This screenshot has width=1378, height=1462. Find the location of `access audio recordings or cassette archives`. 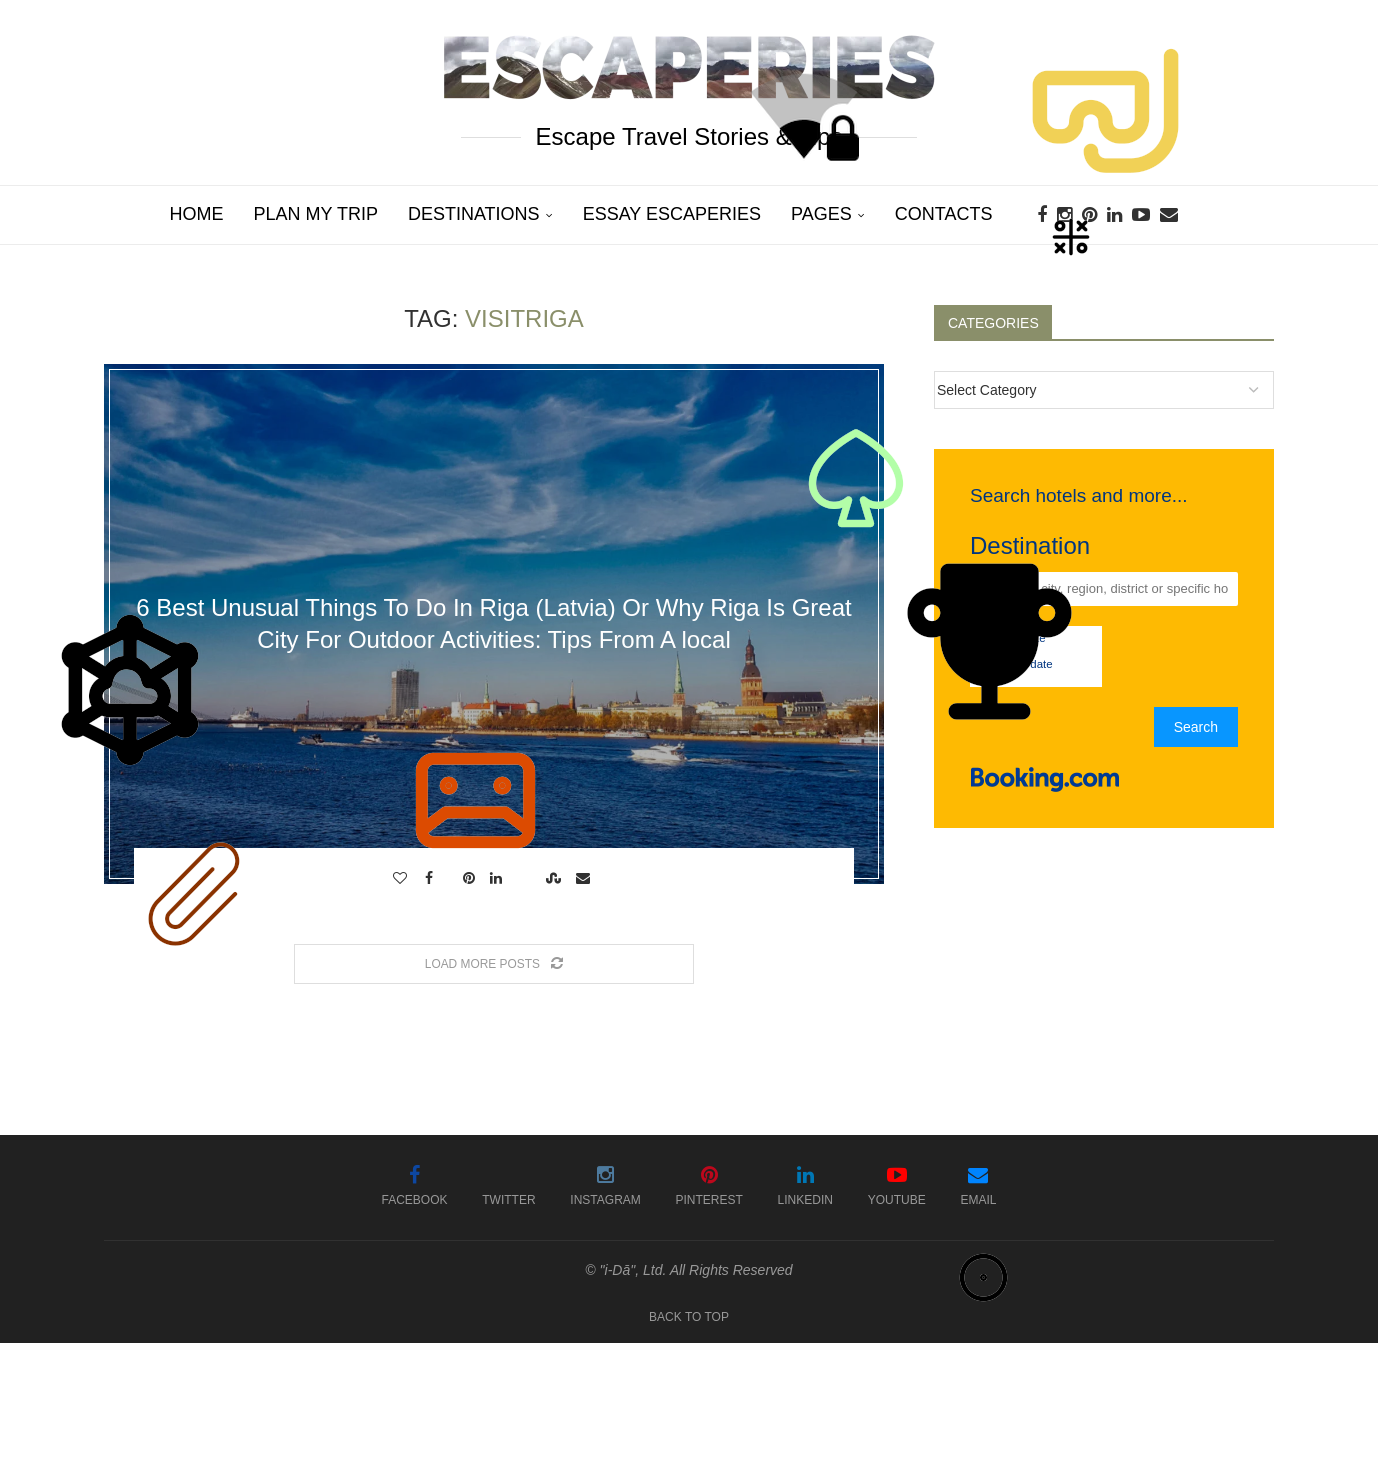

access audio recordings or cassette archives is located at coordinates (475, 800).